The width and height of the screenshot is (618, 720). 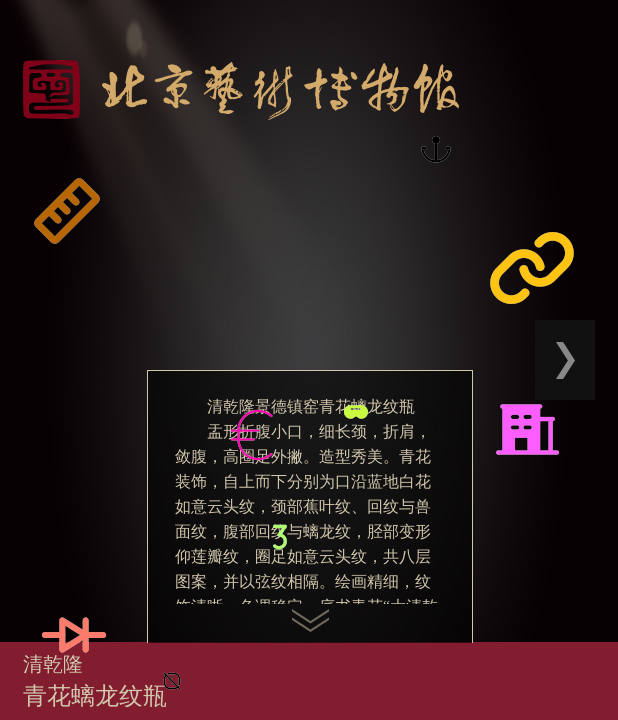 What do you see at coordinates (74, 635) in the screenshot?
I see `represents a diode component in a circuit diagram` at bounding box center [74, 635].